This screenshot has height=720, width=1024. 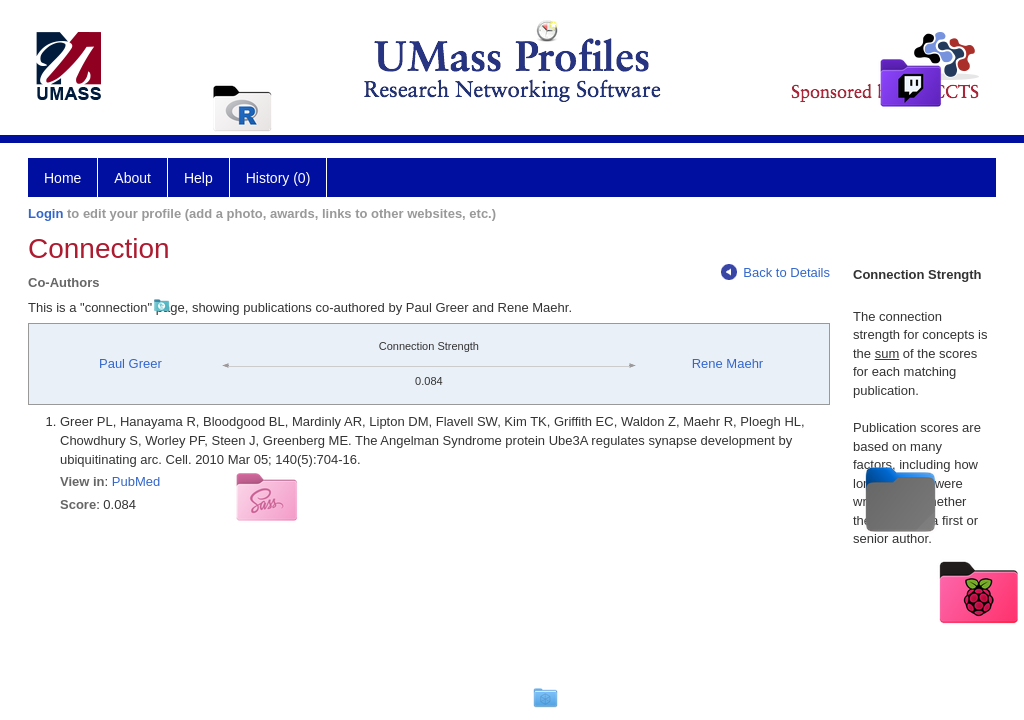 I want to click on open Pop!_OS system folder, so click(x=161, y=305).